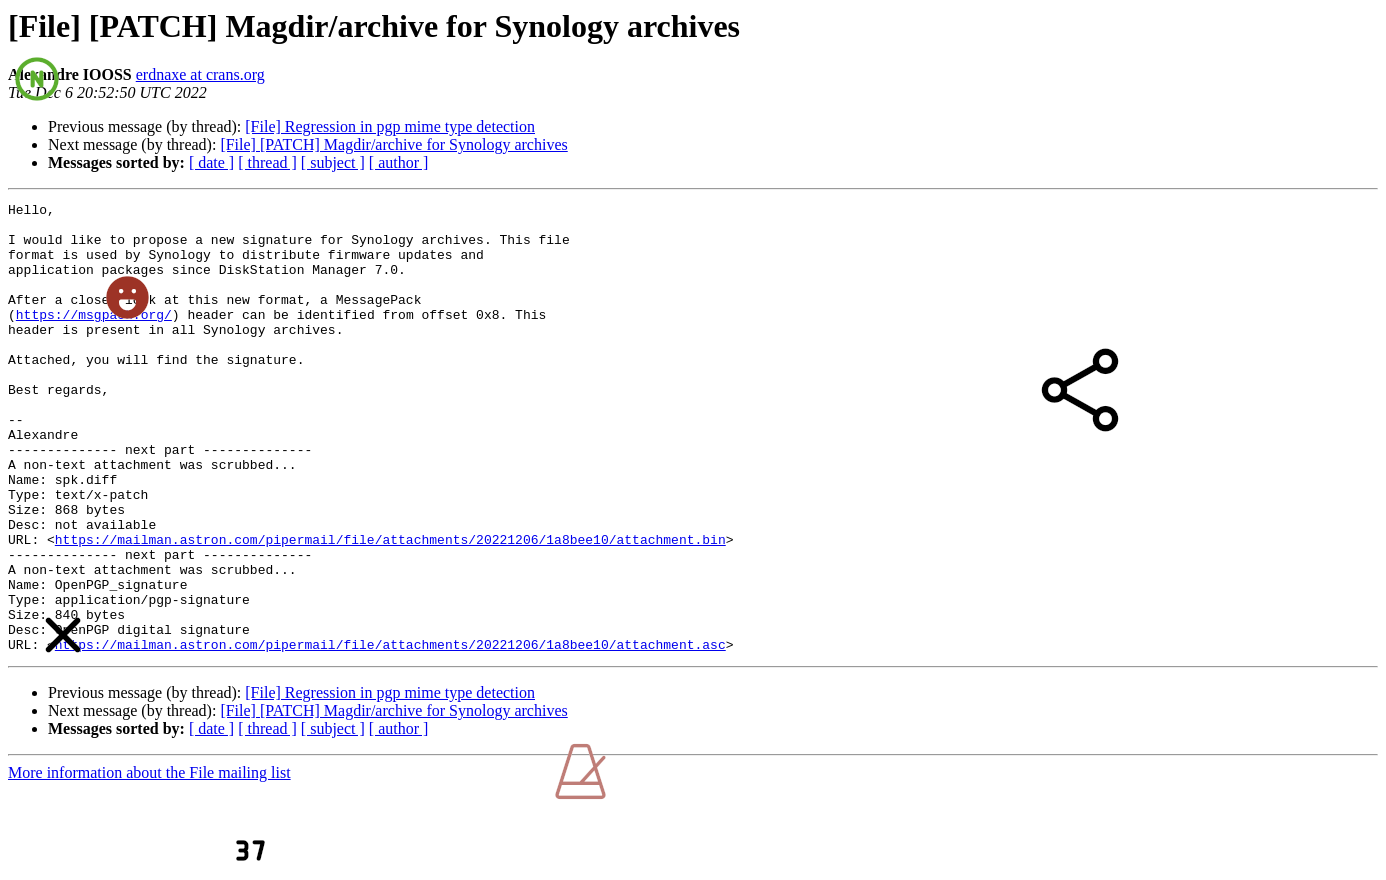  I want to click on close the current window or dialog, so click(63, 635).